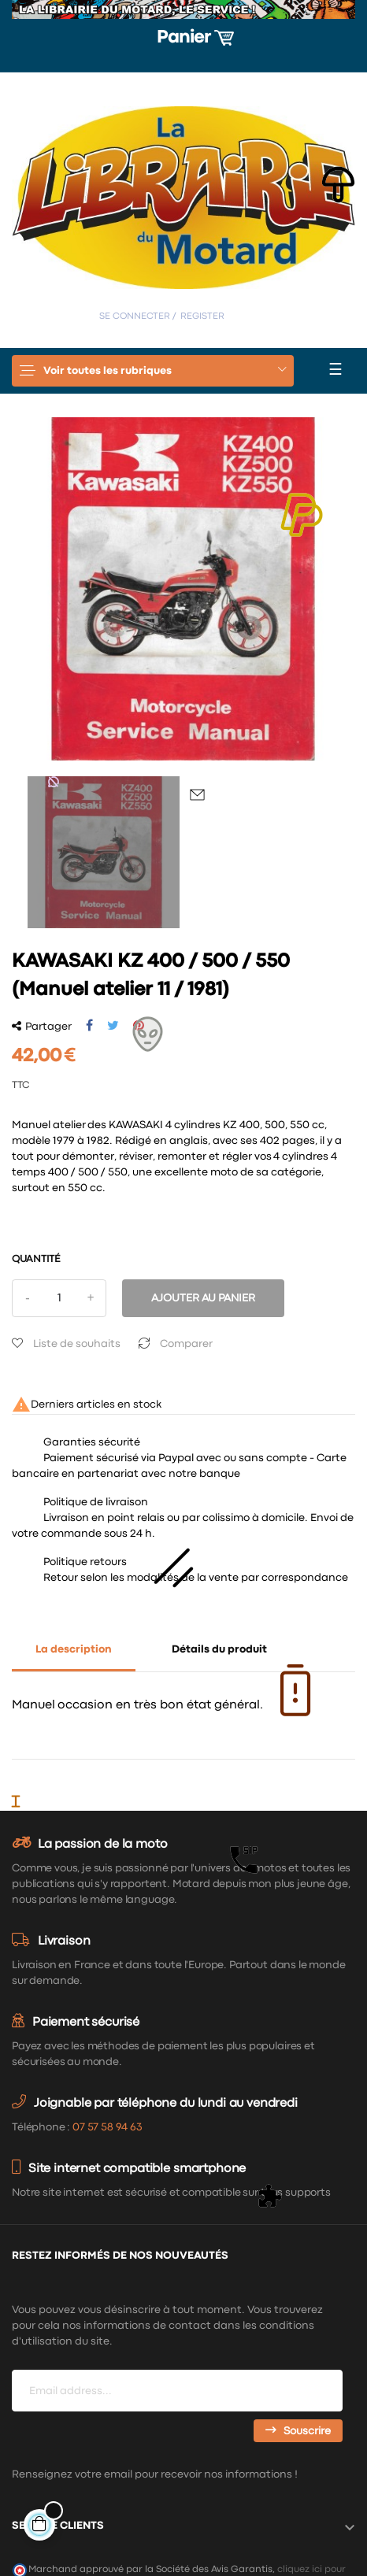 The height and width of the screenshot is (2576, 367). What do you see at coordinates (54, 782) in the screenshot?
I see `mute or disable chat notifications` at bounding box center [54, 782].